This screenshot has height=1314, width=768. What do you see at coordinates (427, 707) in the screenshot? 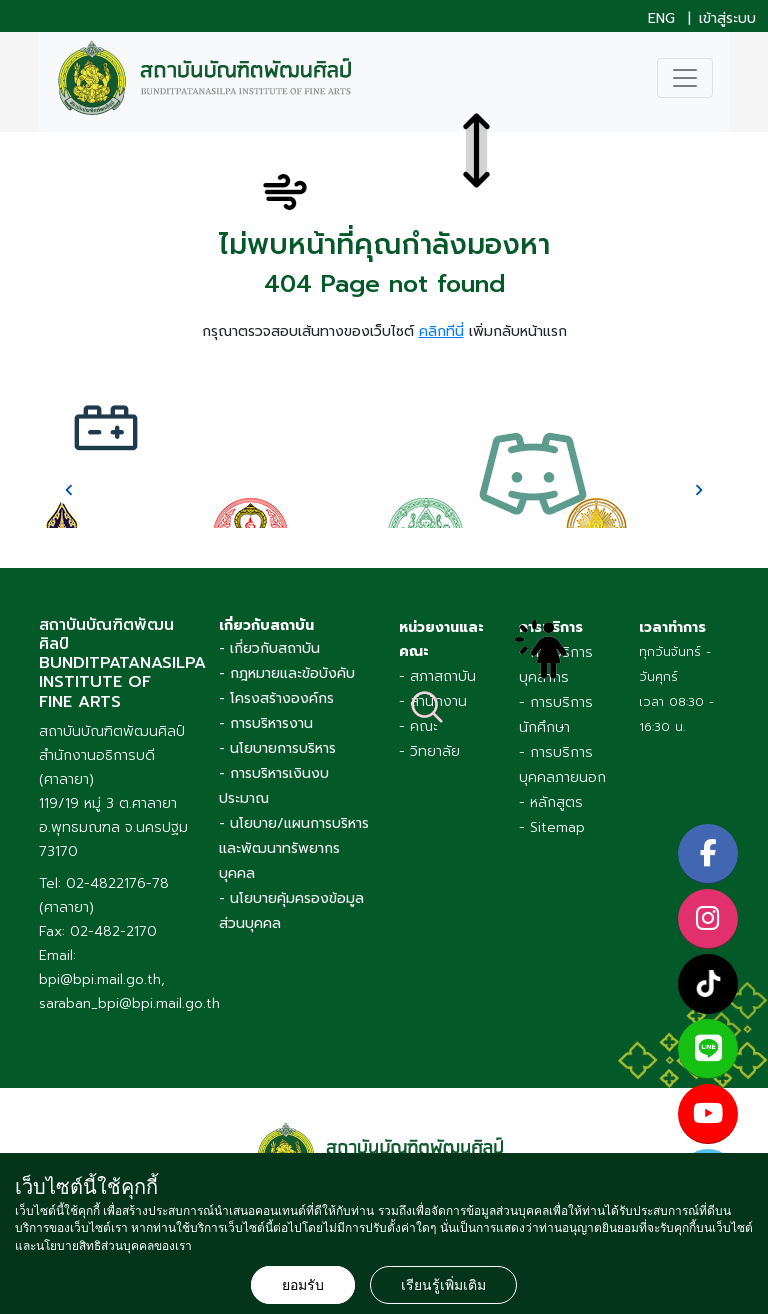
I see `search for content or items` at bounding box center [427, 707].